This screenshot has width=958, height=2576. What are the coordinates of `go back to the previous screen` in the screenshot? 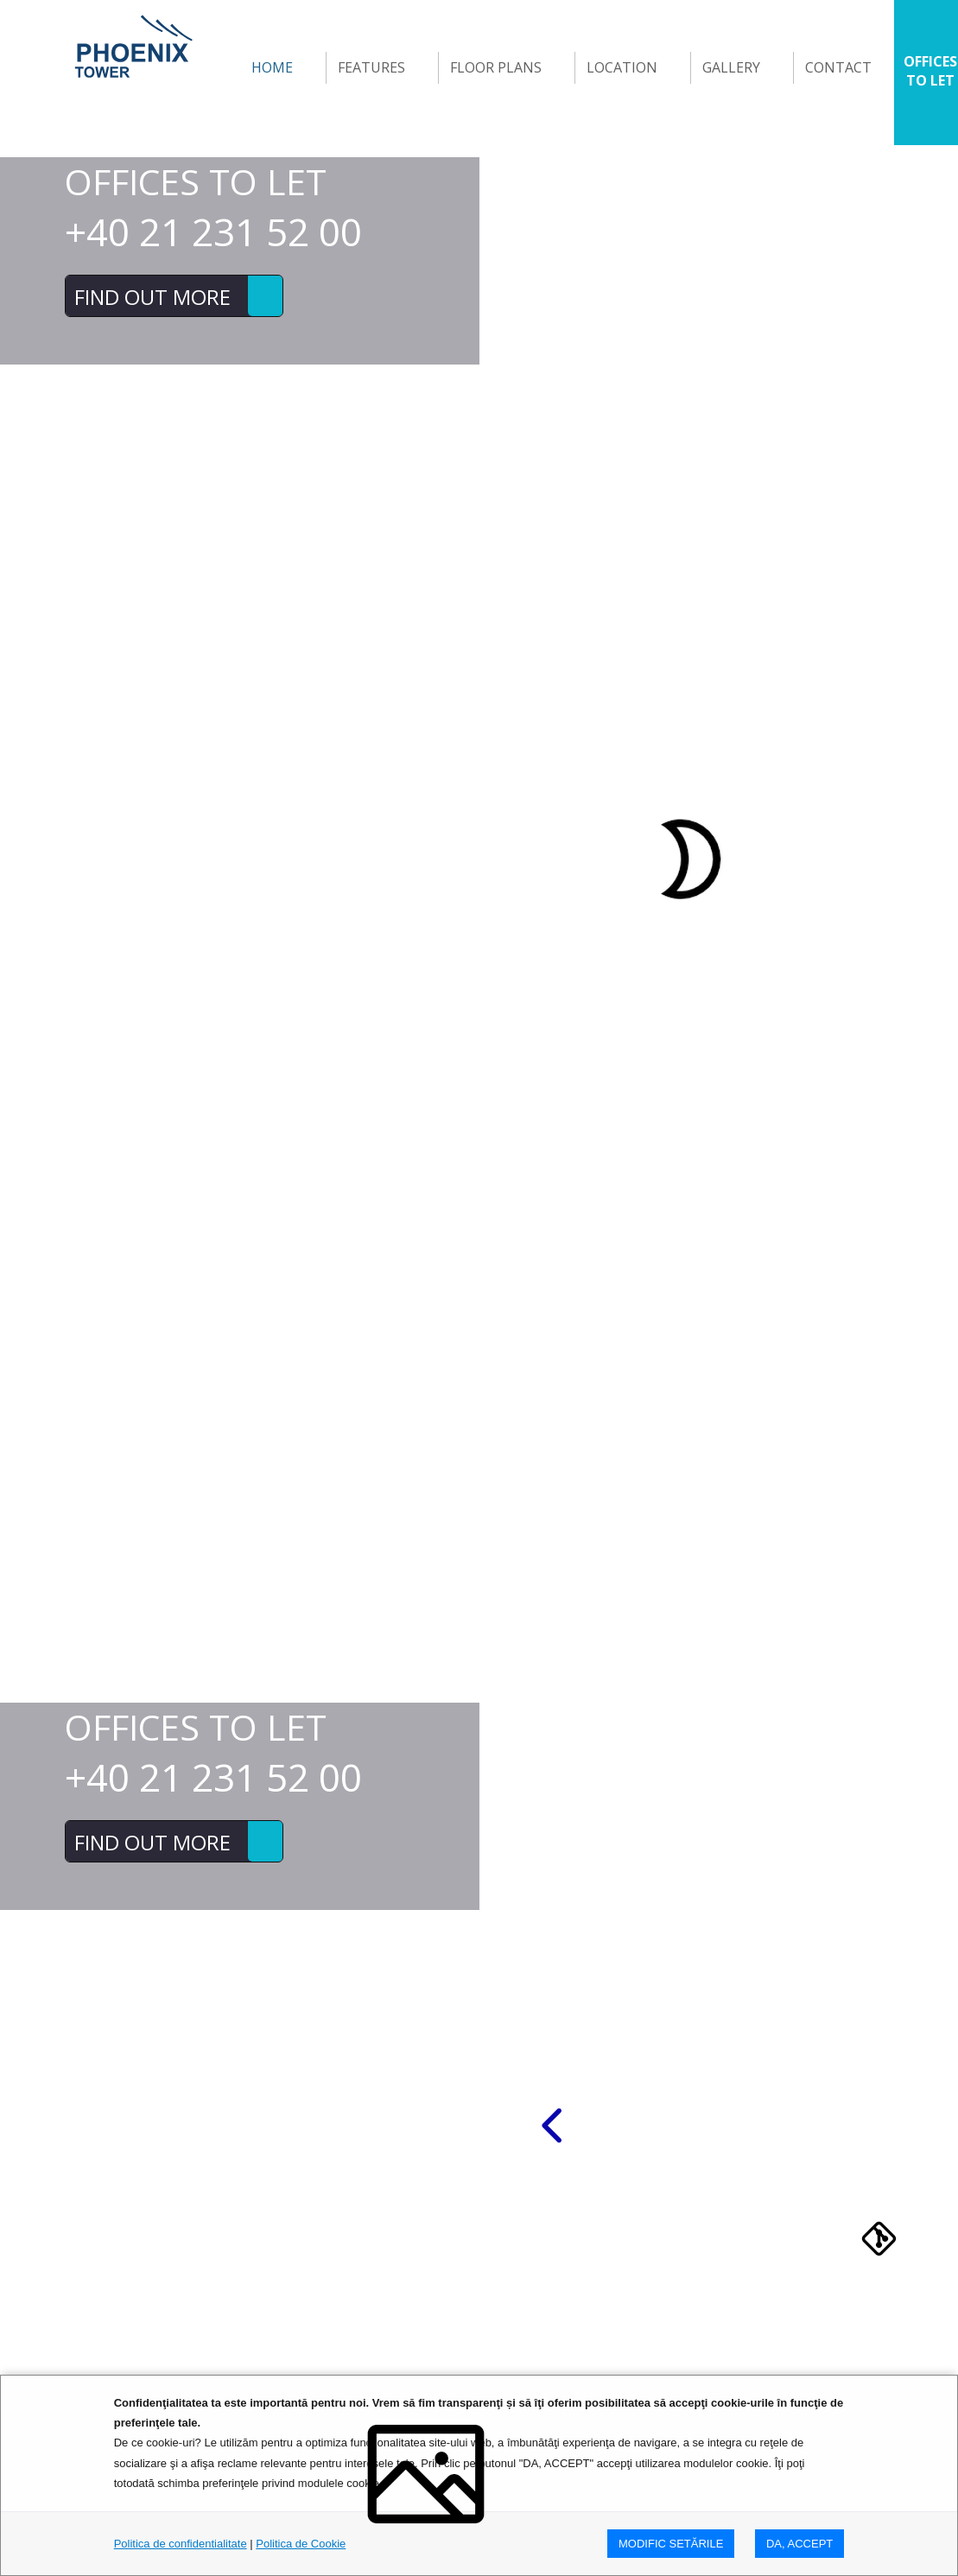 It's located at (554, 2125).